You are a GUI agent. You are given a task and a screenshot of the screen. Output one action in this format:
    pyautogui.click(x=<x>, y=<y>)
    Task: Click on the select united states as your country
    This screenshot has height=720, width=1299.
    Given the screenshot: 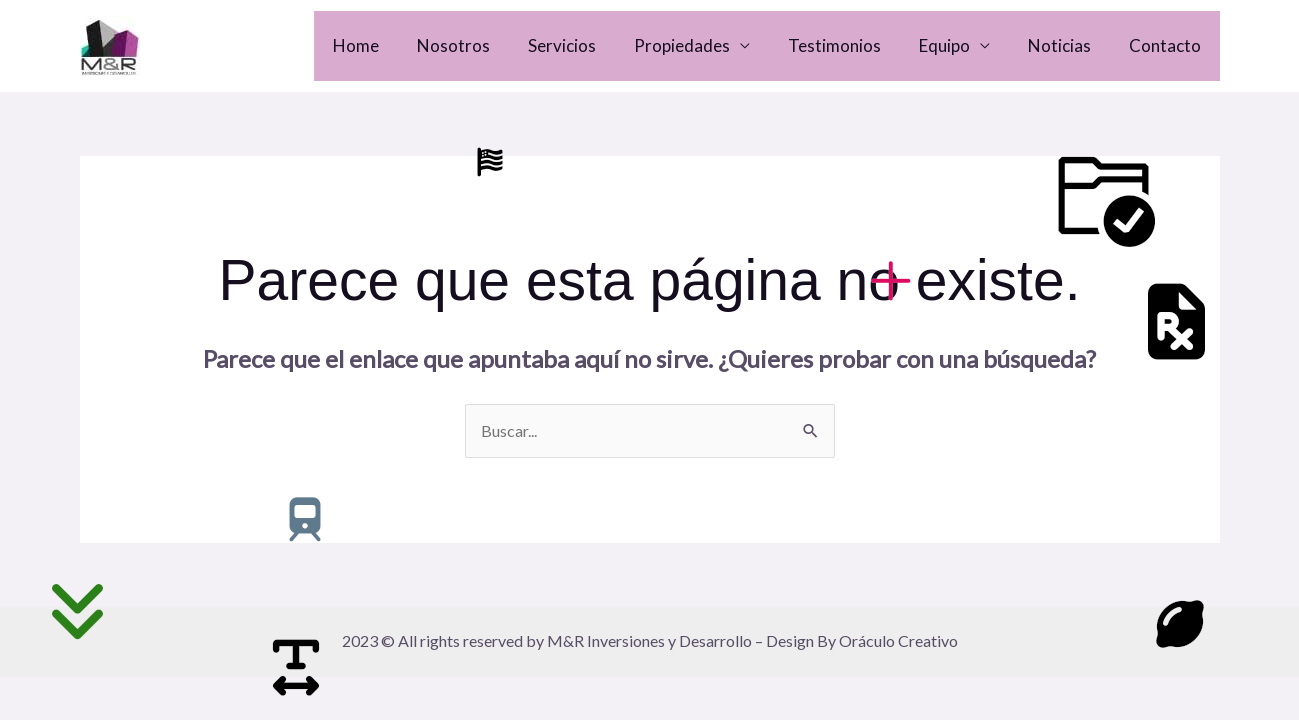 What is the action you would take?
    pyautogui.click(x=490, y=162)
    